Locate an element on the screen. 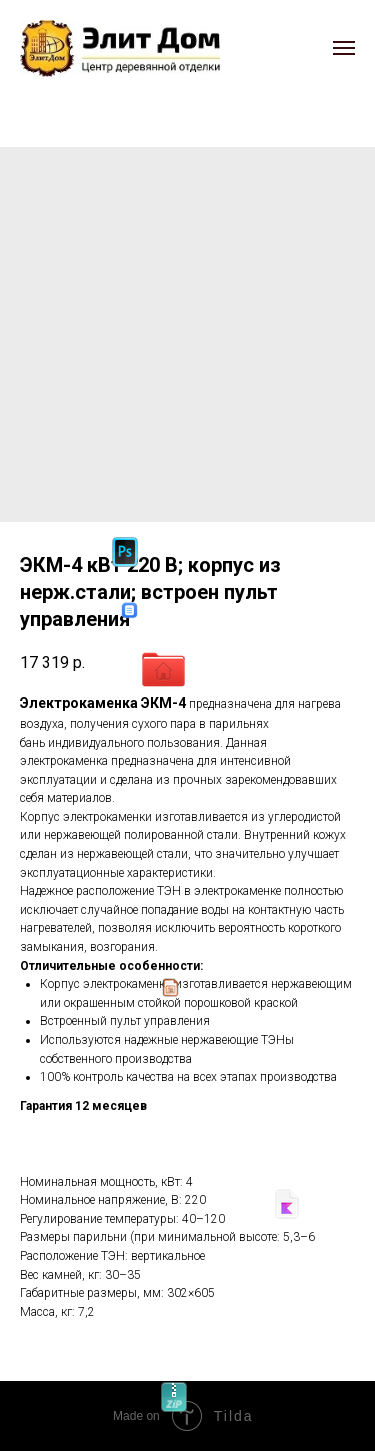 The height and width of the screenshot is (1451, 375). a compressed zip file is located at coordinates (174, 1397).